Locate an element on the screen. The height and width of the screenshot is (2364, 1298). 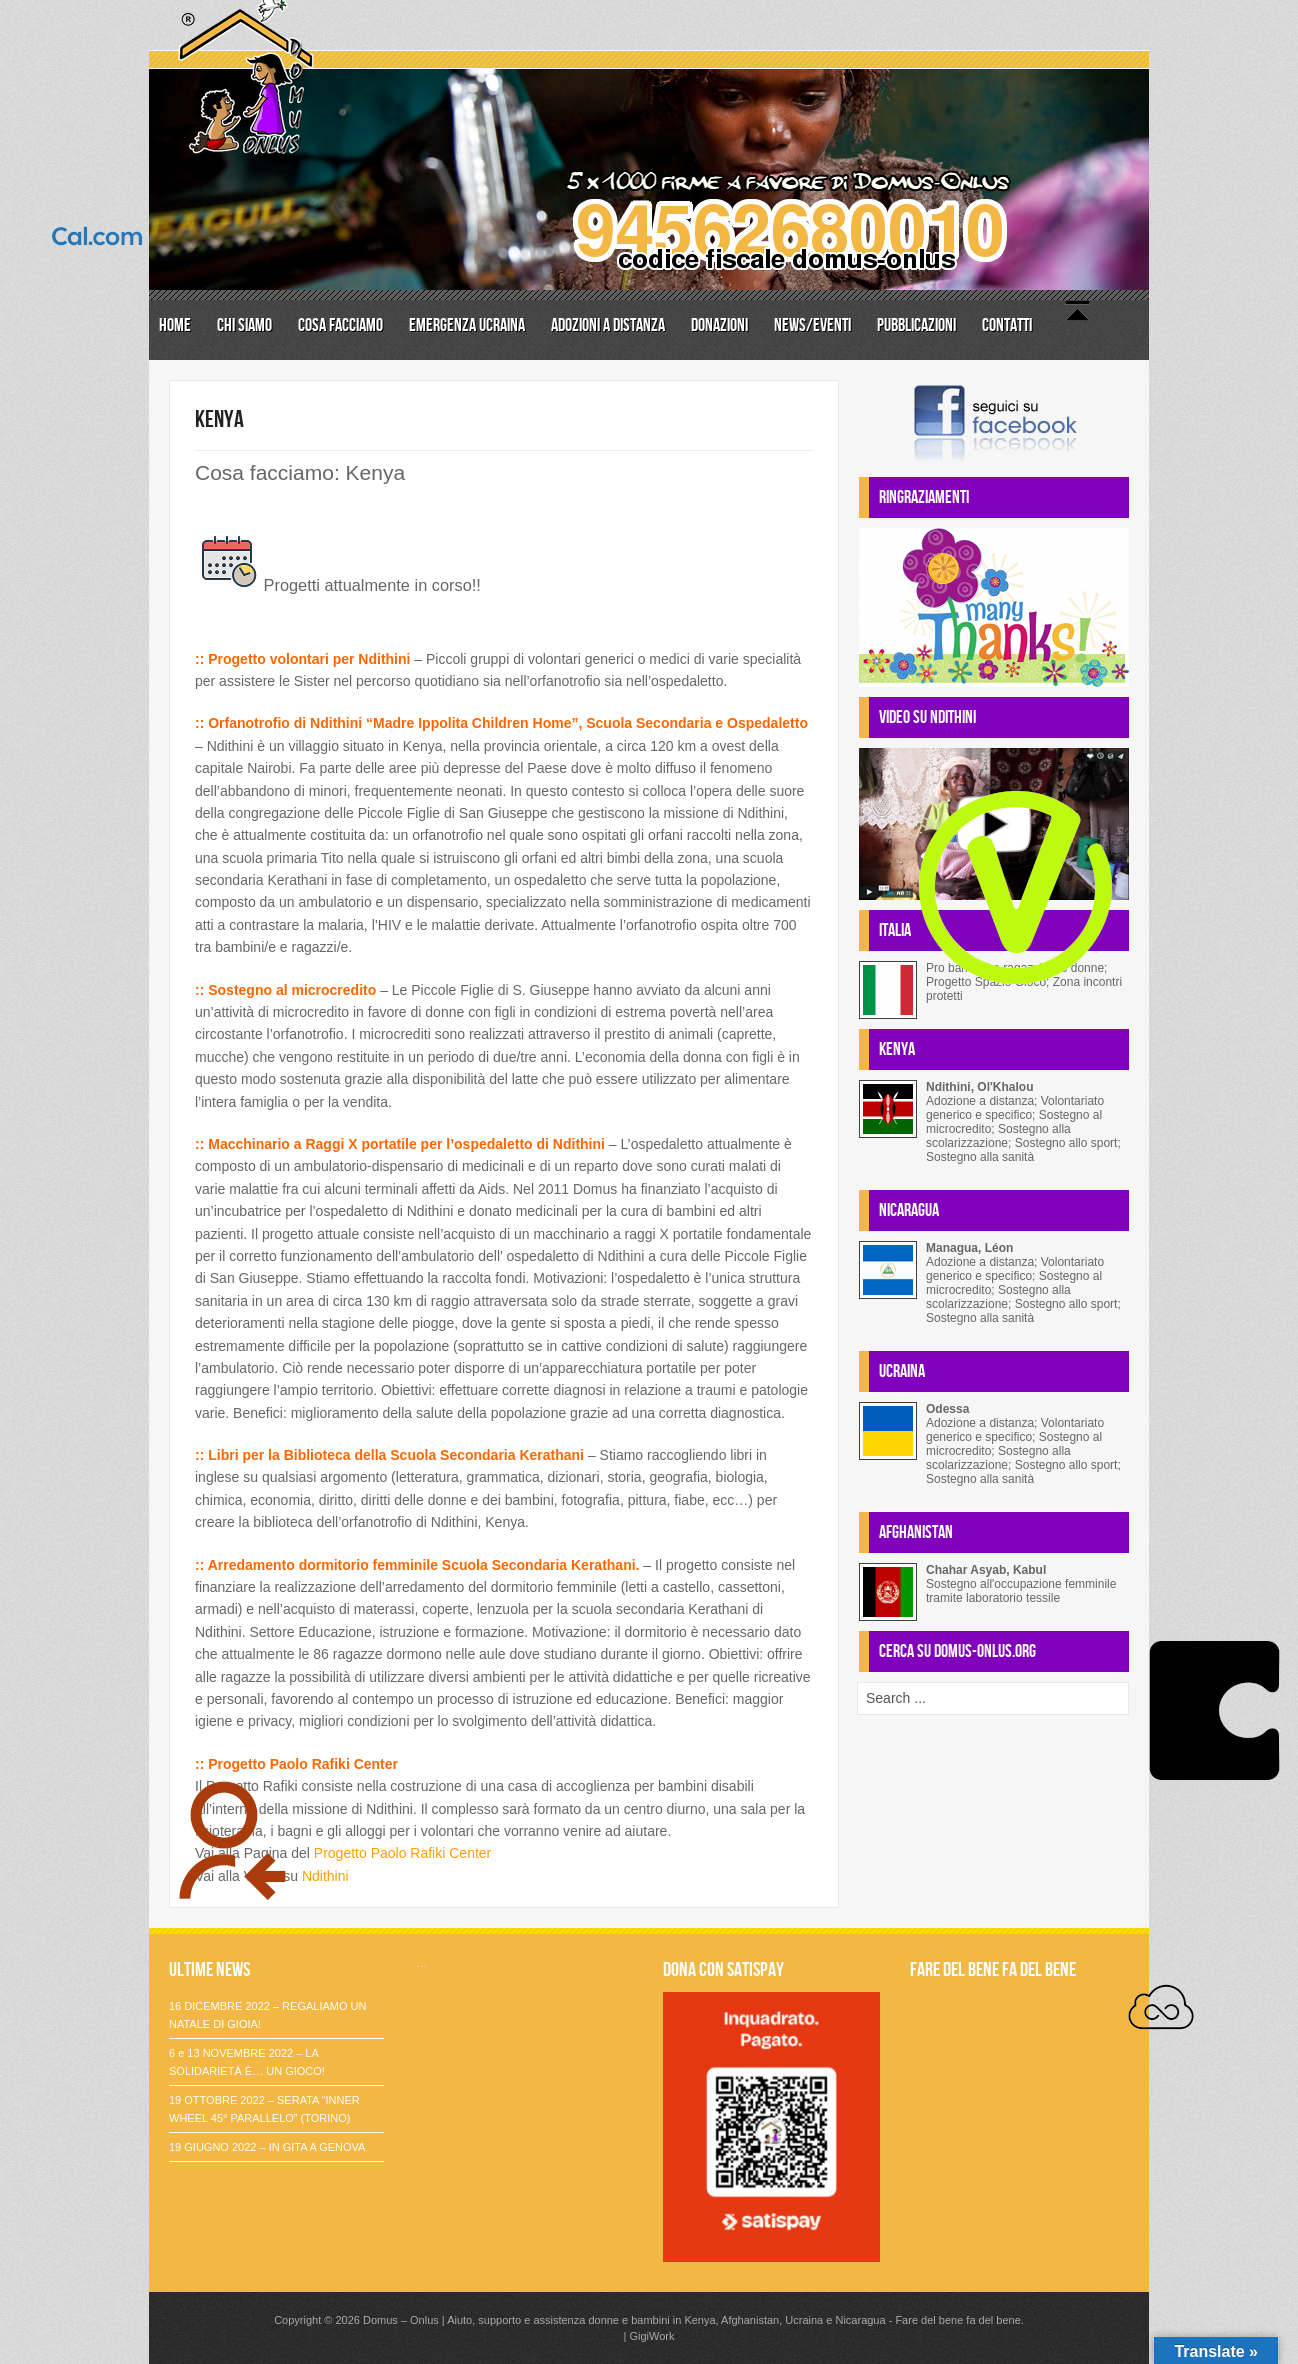
skip to the beginning or top of content is located at coordinates (1077, 310).